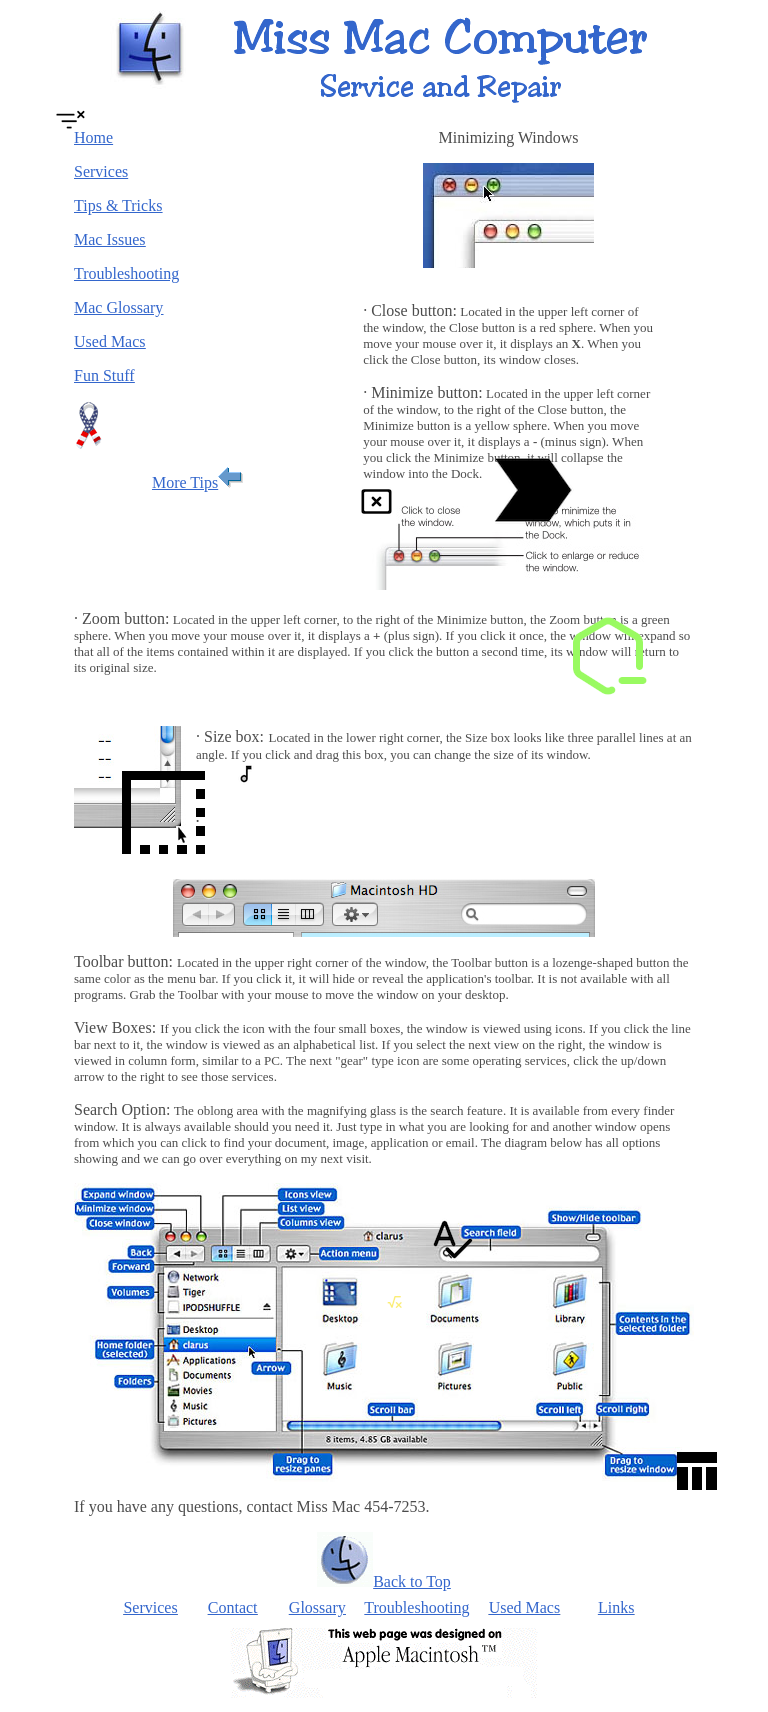 This screenshot has height=1712, width=768. I want to click on view data in table format, so click(696, 1471).